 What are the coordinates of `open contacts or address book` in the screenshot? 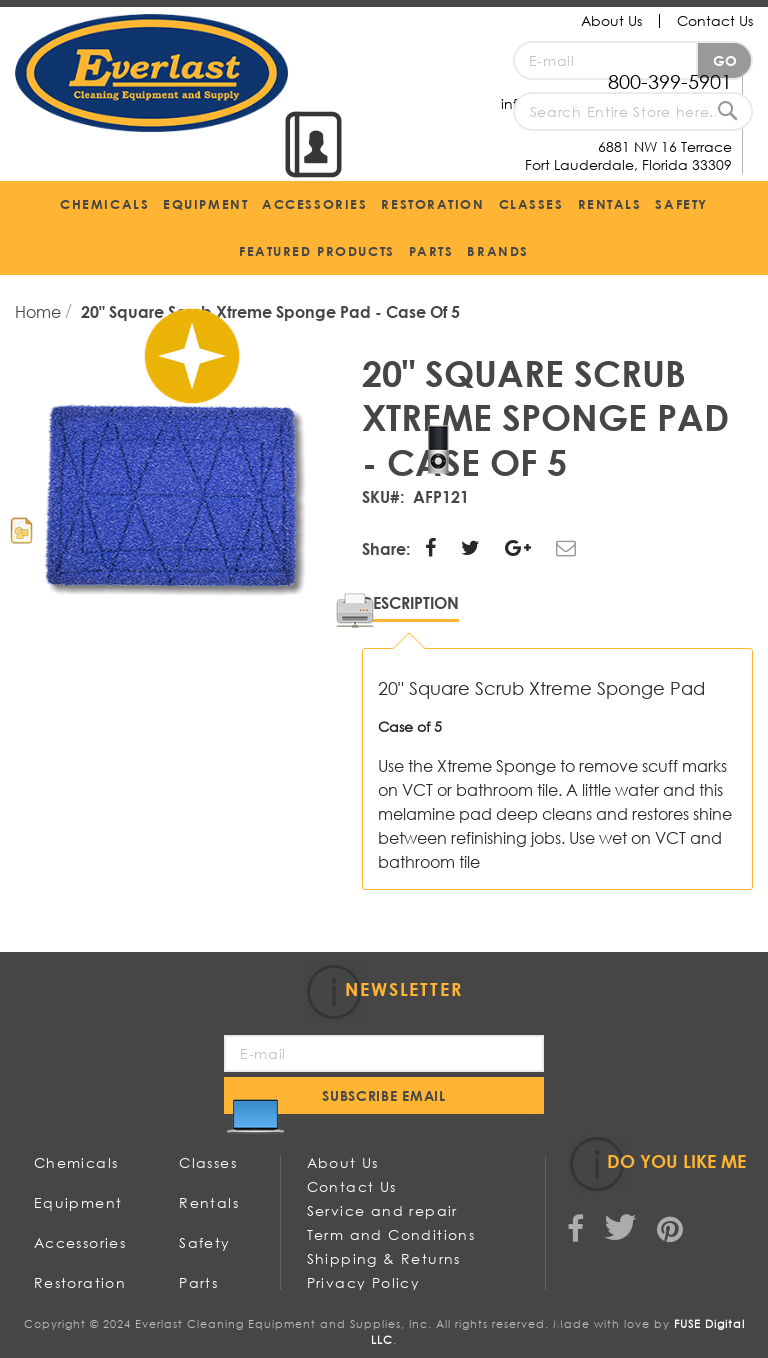 It's located at (313, 144).